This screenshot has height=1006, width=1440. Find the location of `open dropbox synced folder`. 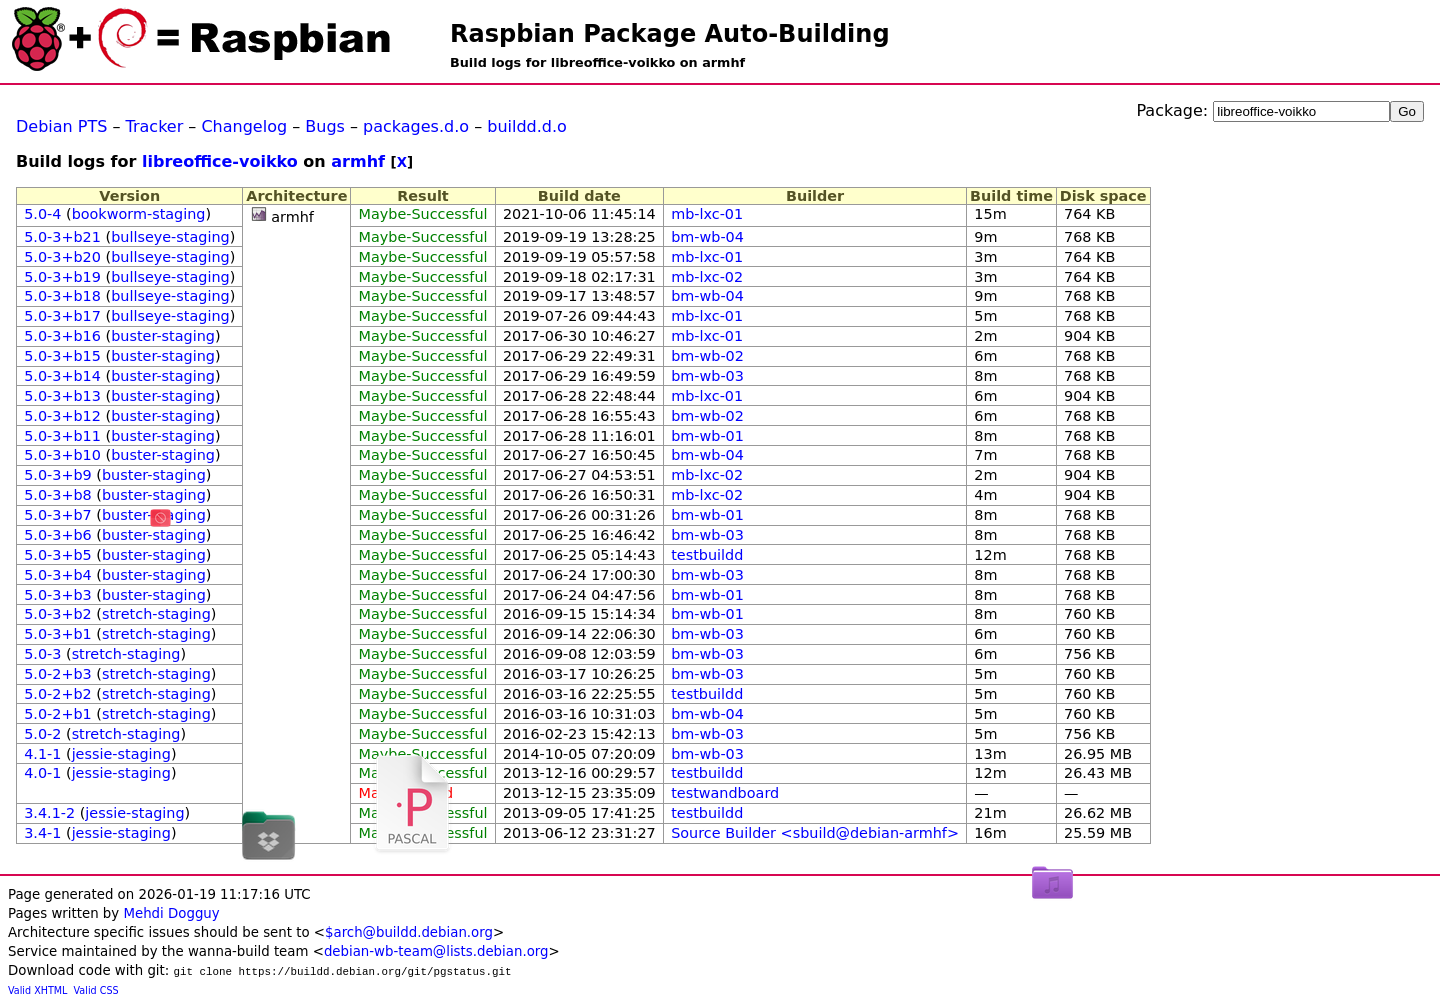

open dropbox synced folder is located at coordinates (268, 835).